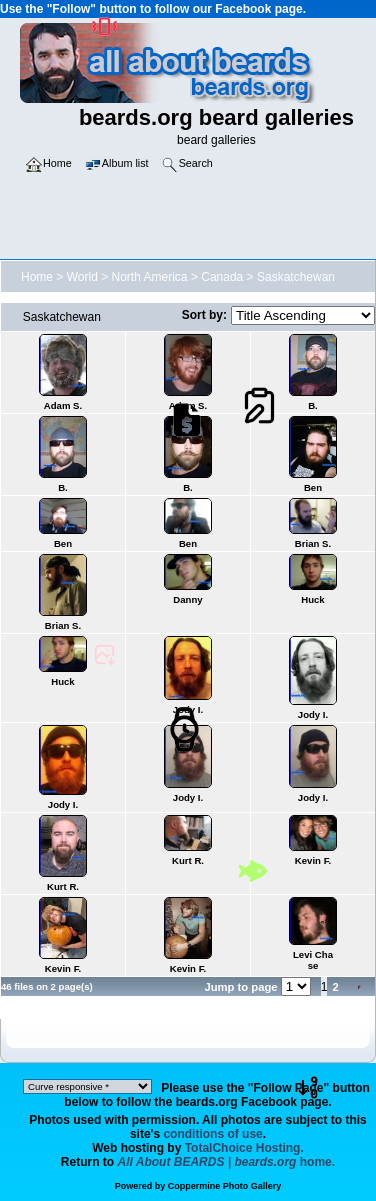 The height and width of the screenshot is (1201, 376). What do you see at coordinates (253, 871) in the screenshot?
I see `indicates seafood or fish-related content` at bounding box center [253, 871].